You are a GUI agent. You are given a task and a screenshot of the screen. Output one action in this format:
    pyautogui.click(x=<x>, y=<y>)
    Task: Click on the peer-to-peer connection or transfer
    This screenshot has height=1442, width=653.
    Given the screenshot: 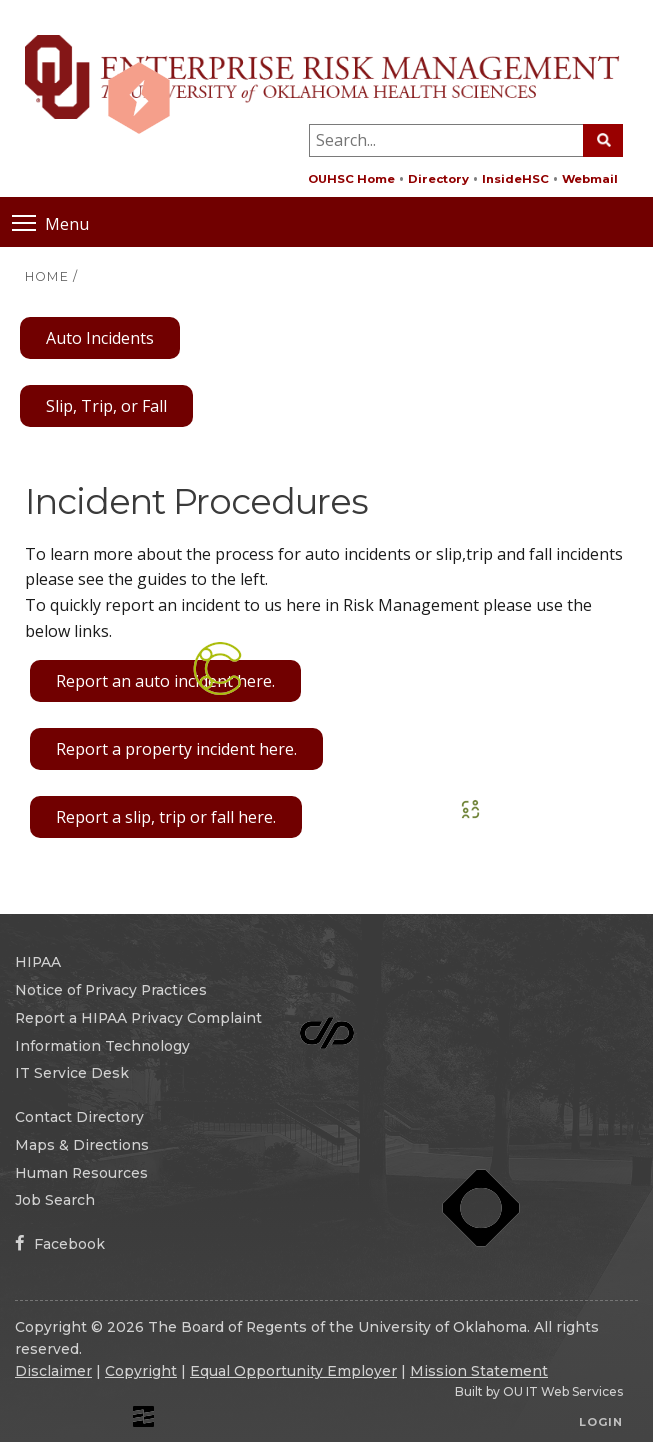 What is the action you would take?
    pyautogui.click(x=470, y=809)
    